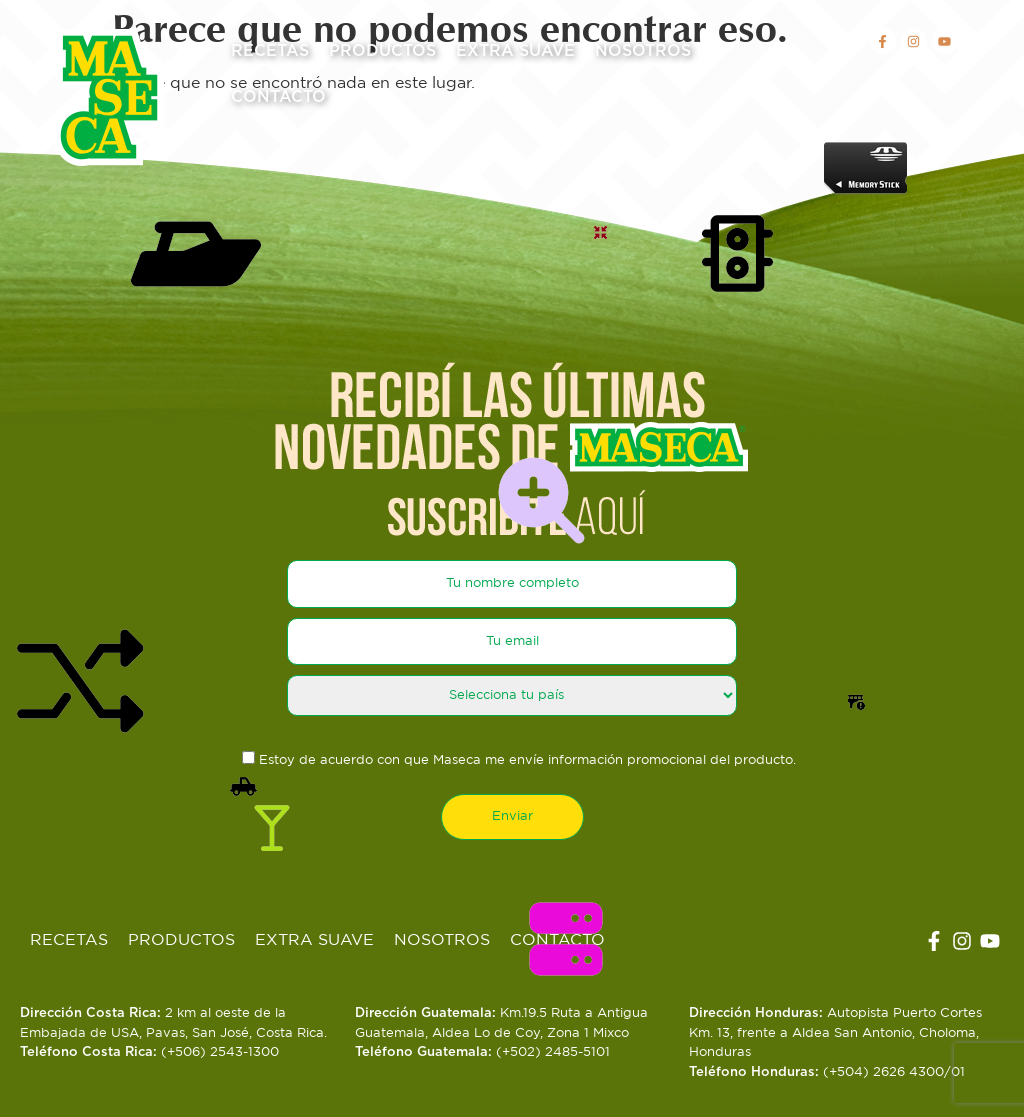 The height and width of the screenshot is (1117, 1024). I want to click on browse cocktail or drink recipes, so click(272, 827).